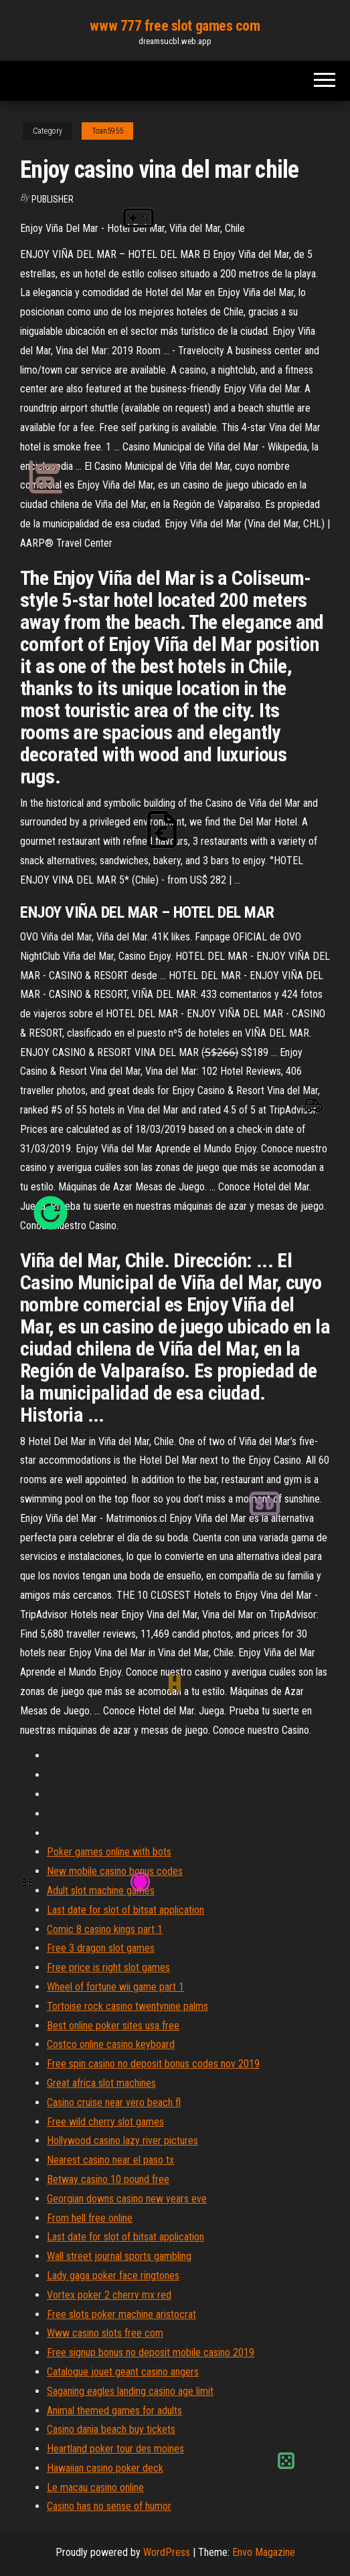  Describe the element at coordinates (286, 2460) in the screenshot. I see `roll dice or generate random number` at that location.